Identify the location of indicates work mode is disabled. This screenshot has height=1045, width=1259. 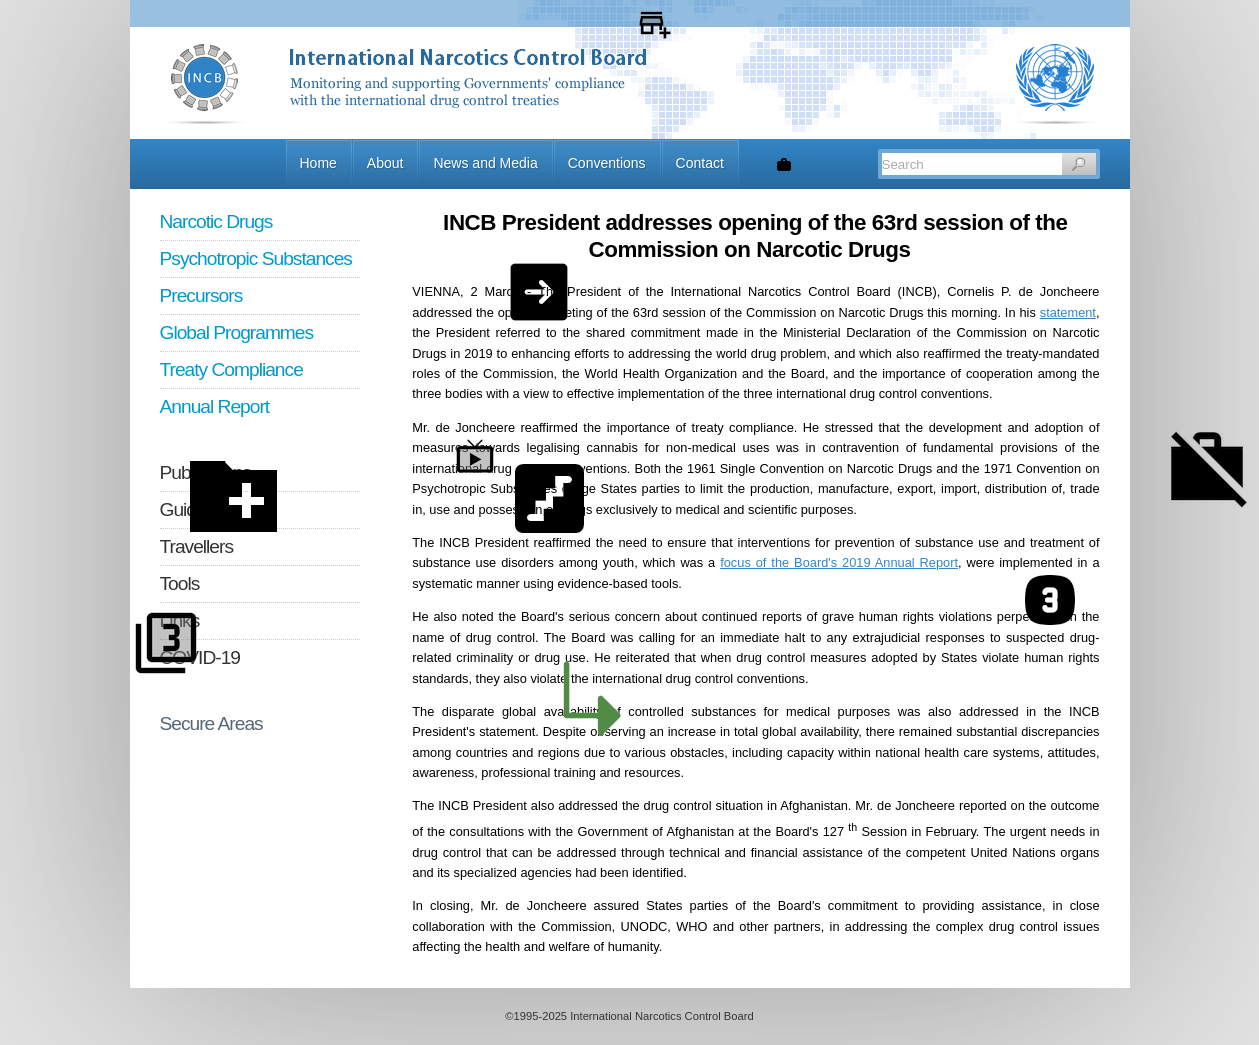
(1207, 468).